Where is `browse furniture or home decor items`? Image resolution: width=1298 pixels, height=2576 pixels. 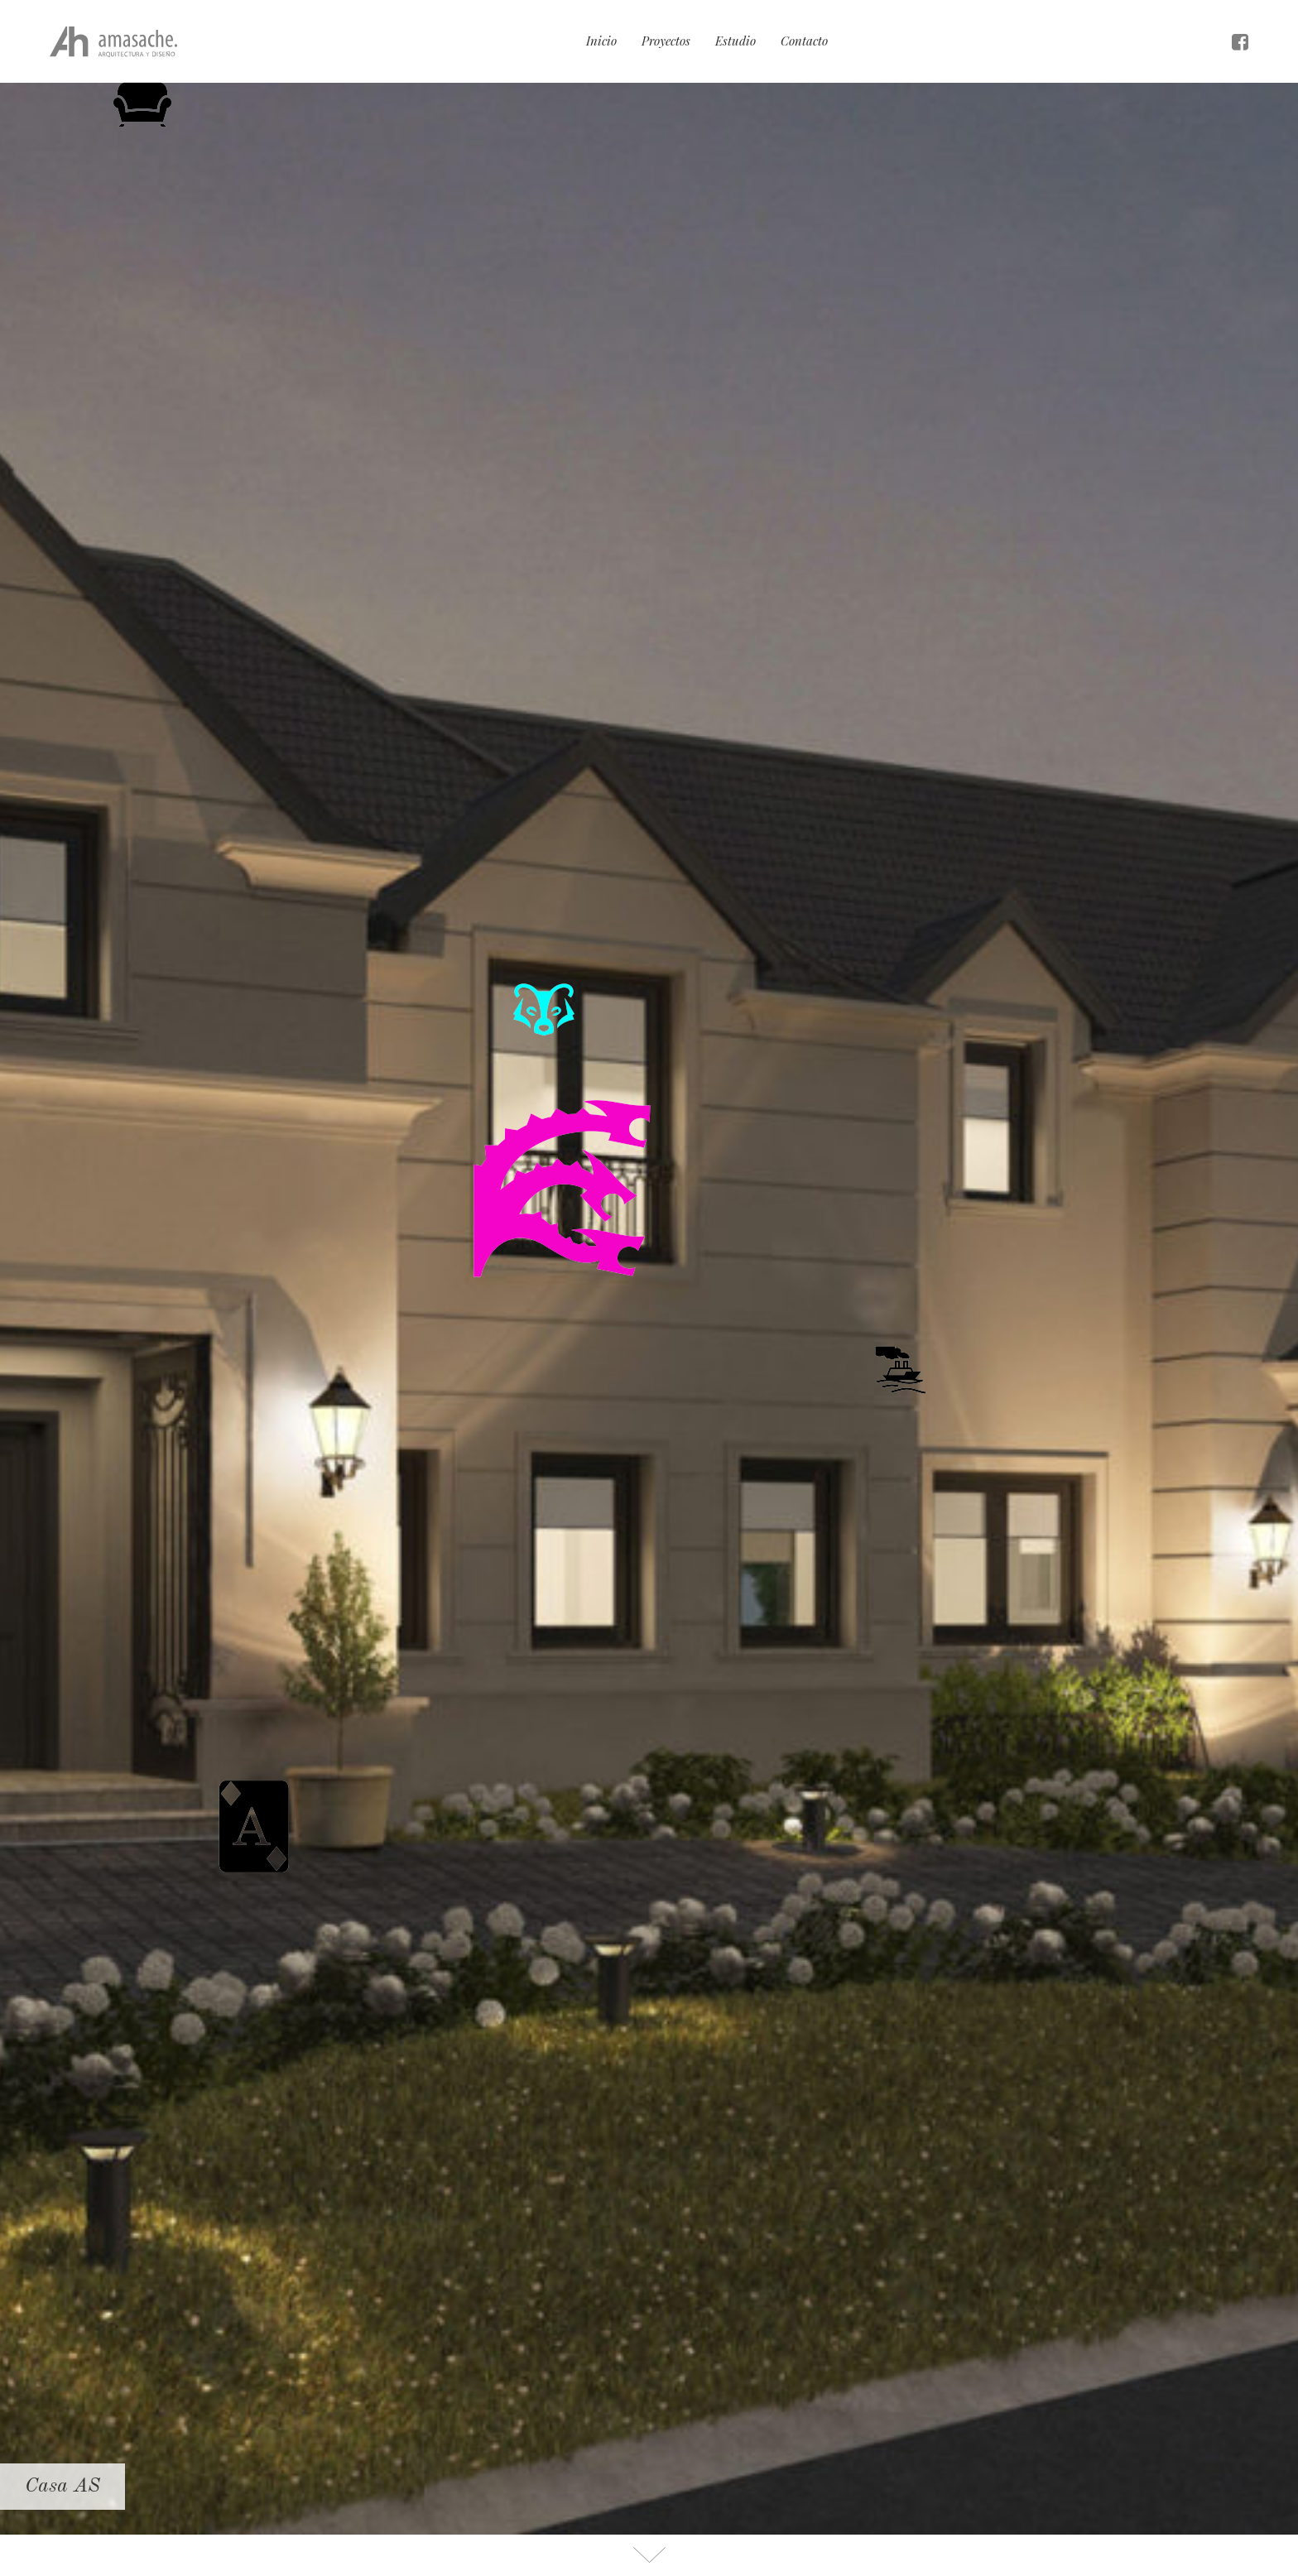
browse furniture or home decor items is located at coordinates (142, 105).